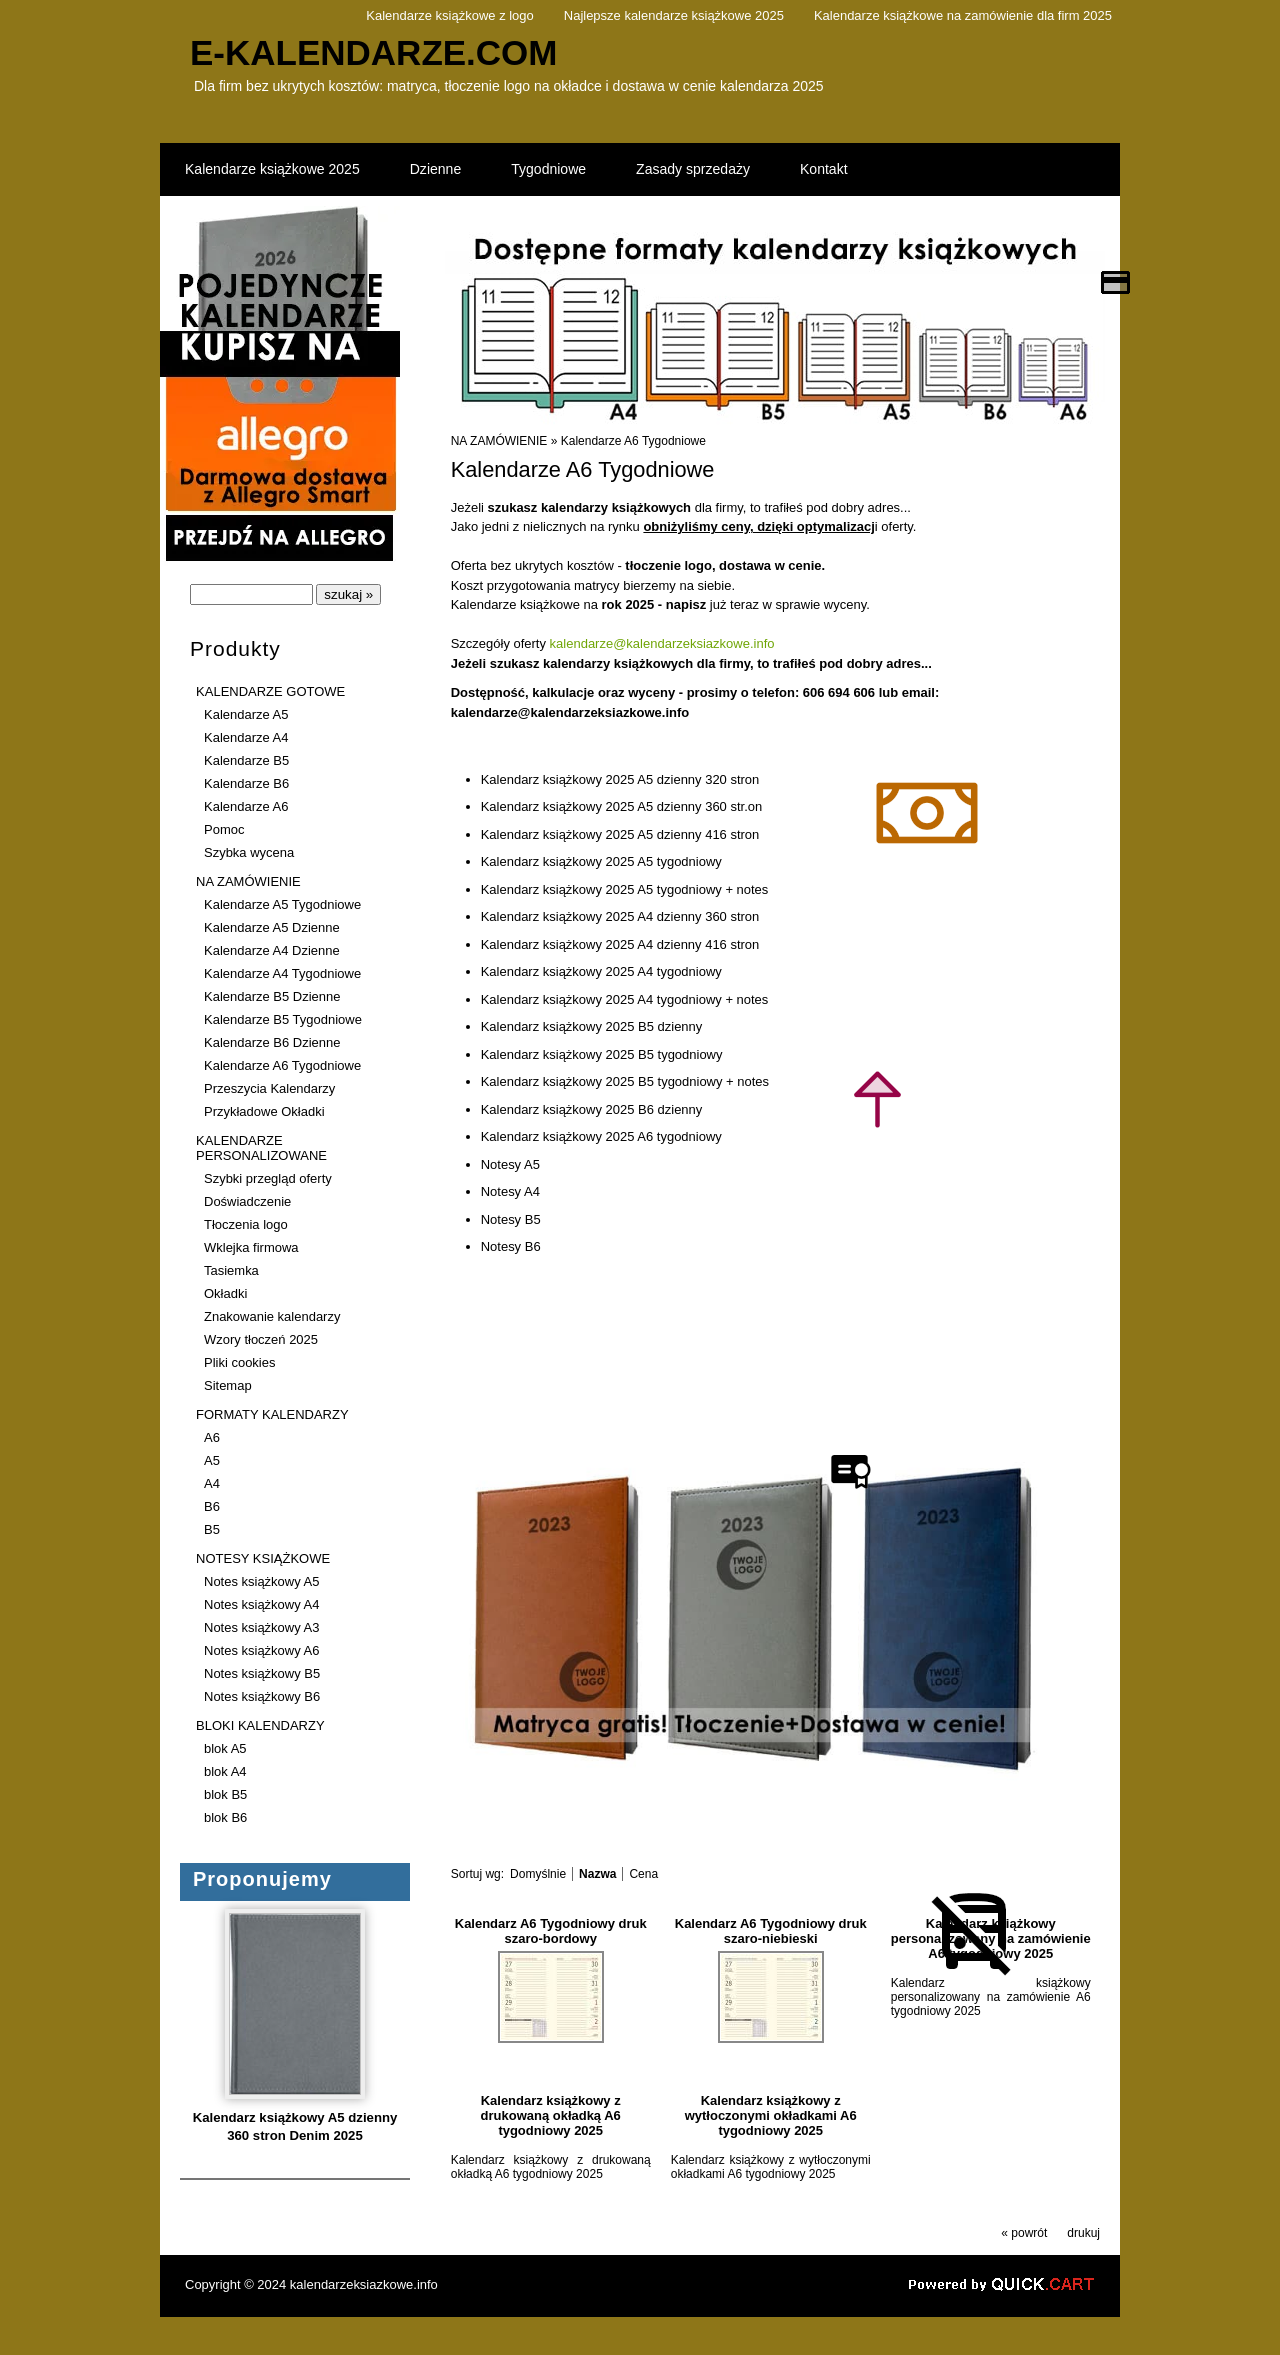  I want to click on access payment methods, so click(1115, 282).